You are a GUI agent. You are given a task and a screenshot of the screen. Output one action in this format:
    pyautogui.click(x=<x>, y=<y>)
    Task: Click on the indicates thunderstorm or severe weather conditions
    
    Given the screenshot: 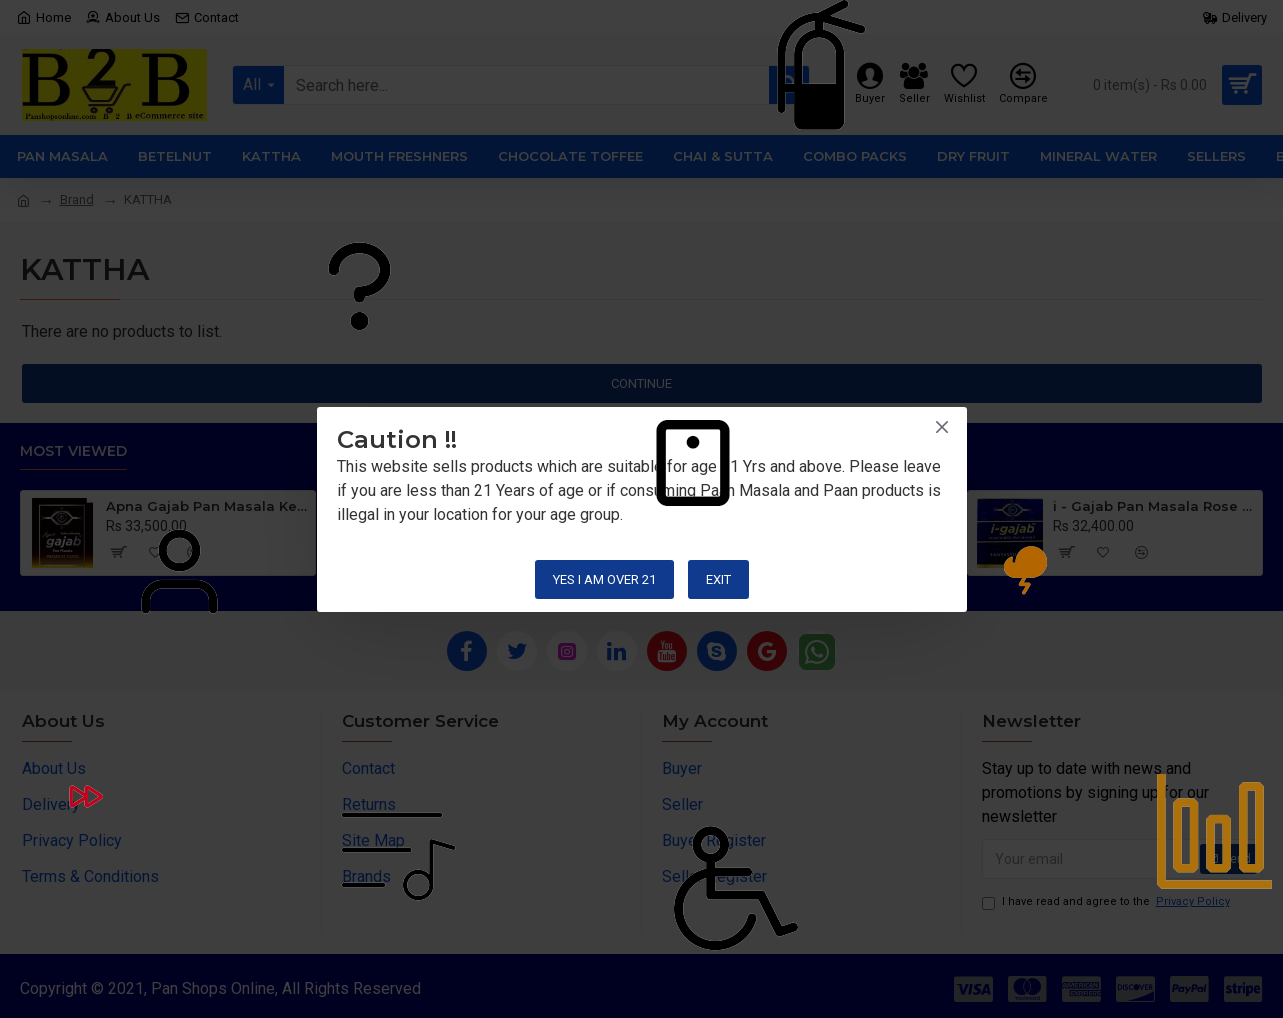 What is the action you would take?
    pyautogui.click(x=1025, y=569)
    